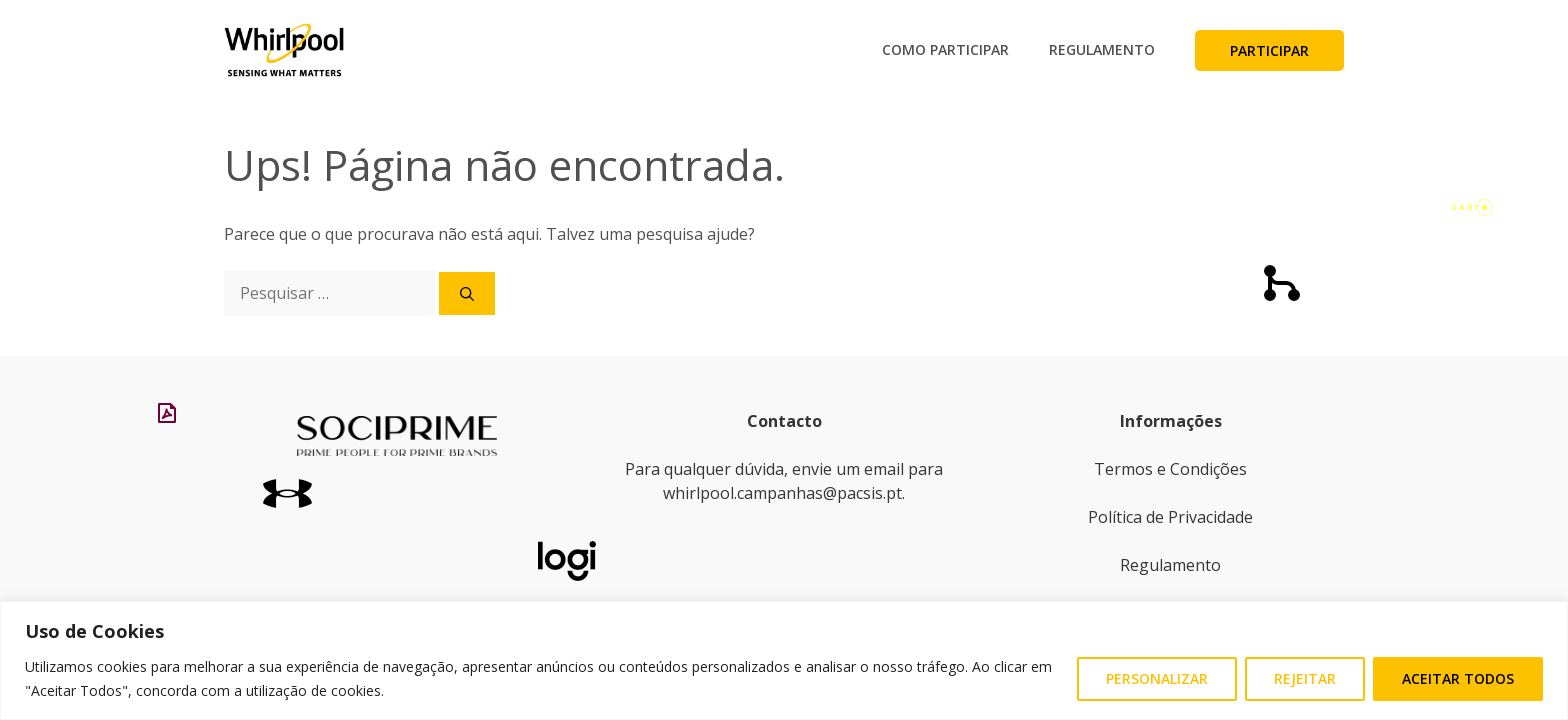 This screenshot has height=720, width=1568. Describe the element at coordinates (167, 413) in the screenshot. I see `view or open a PDF document` at that location.